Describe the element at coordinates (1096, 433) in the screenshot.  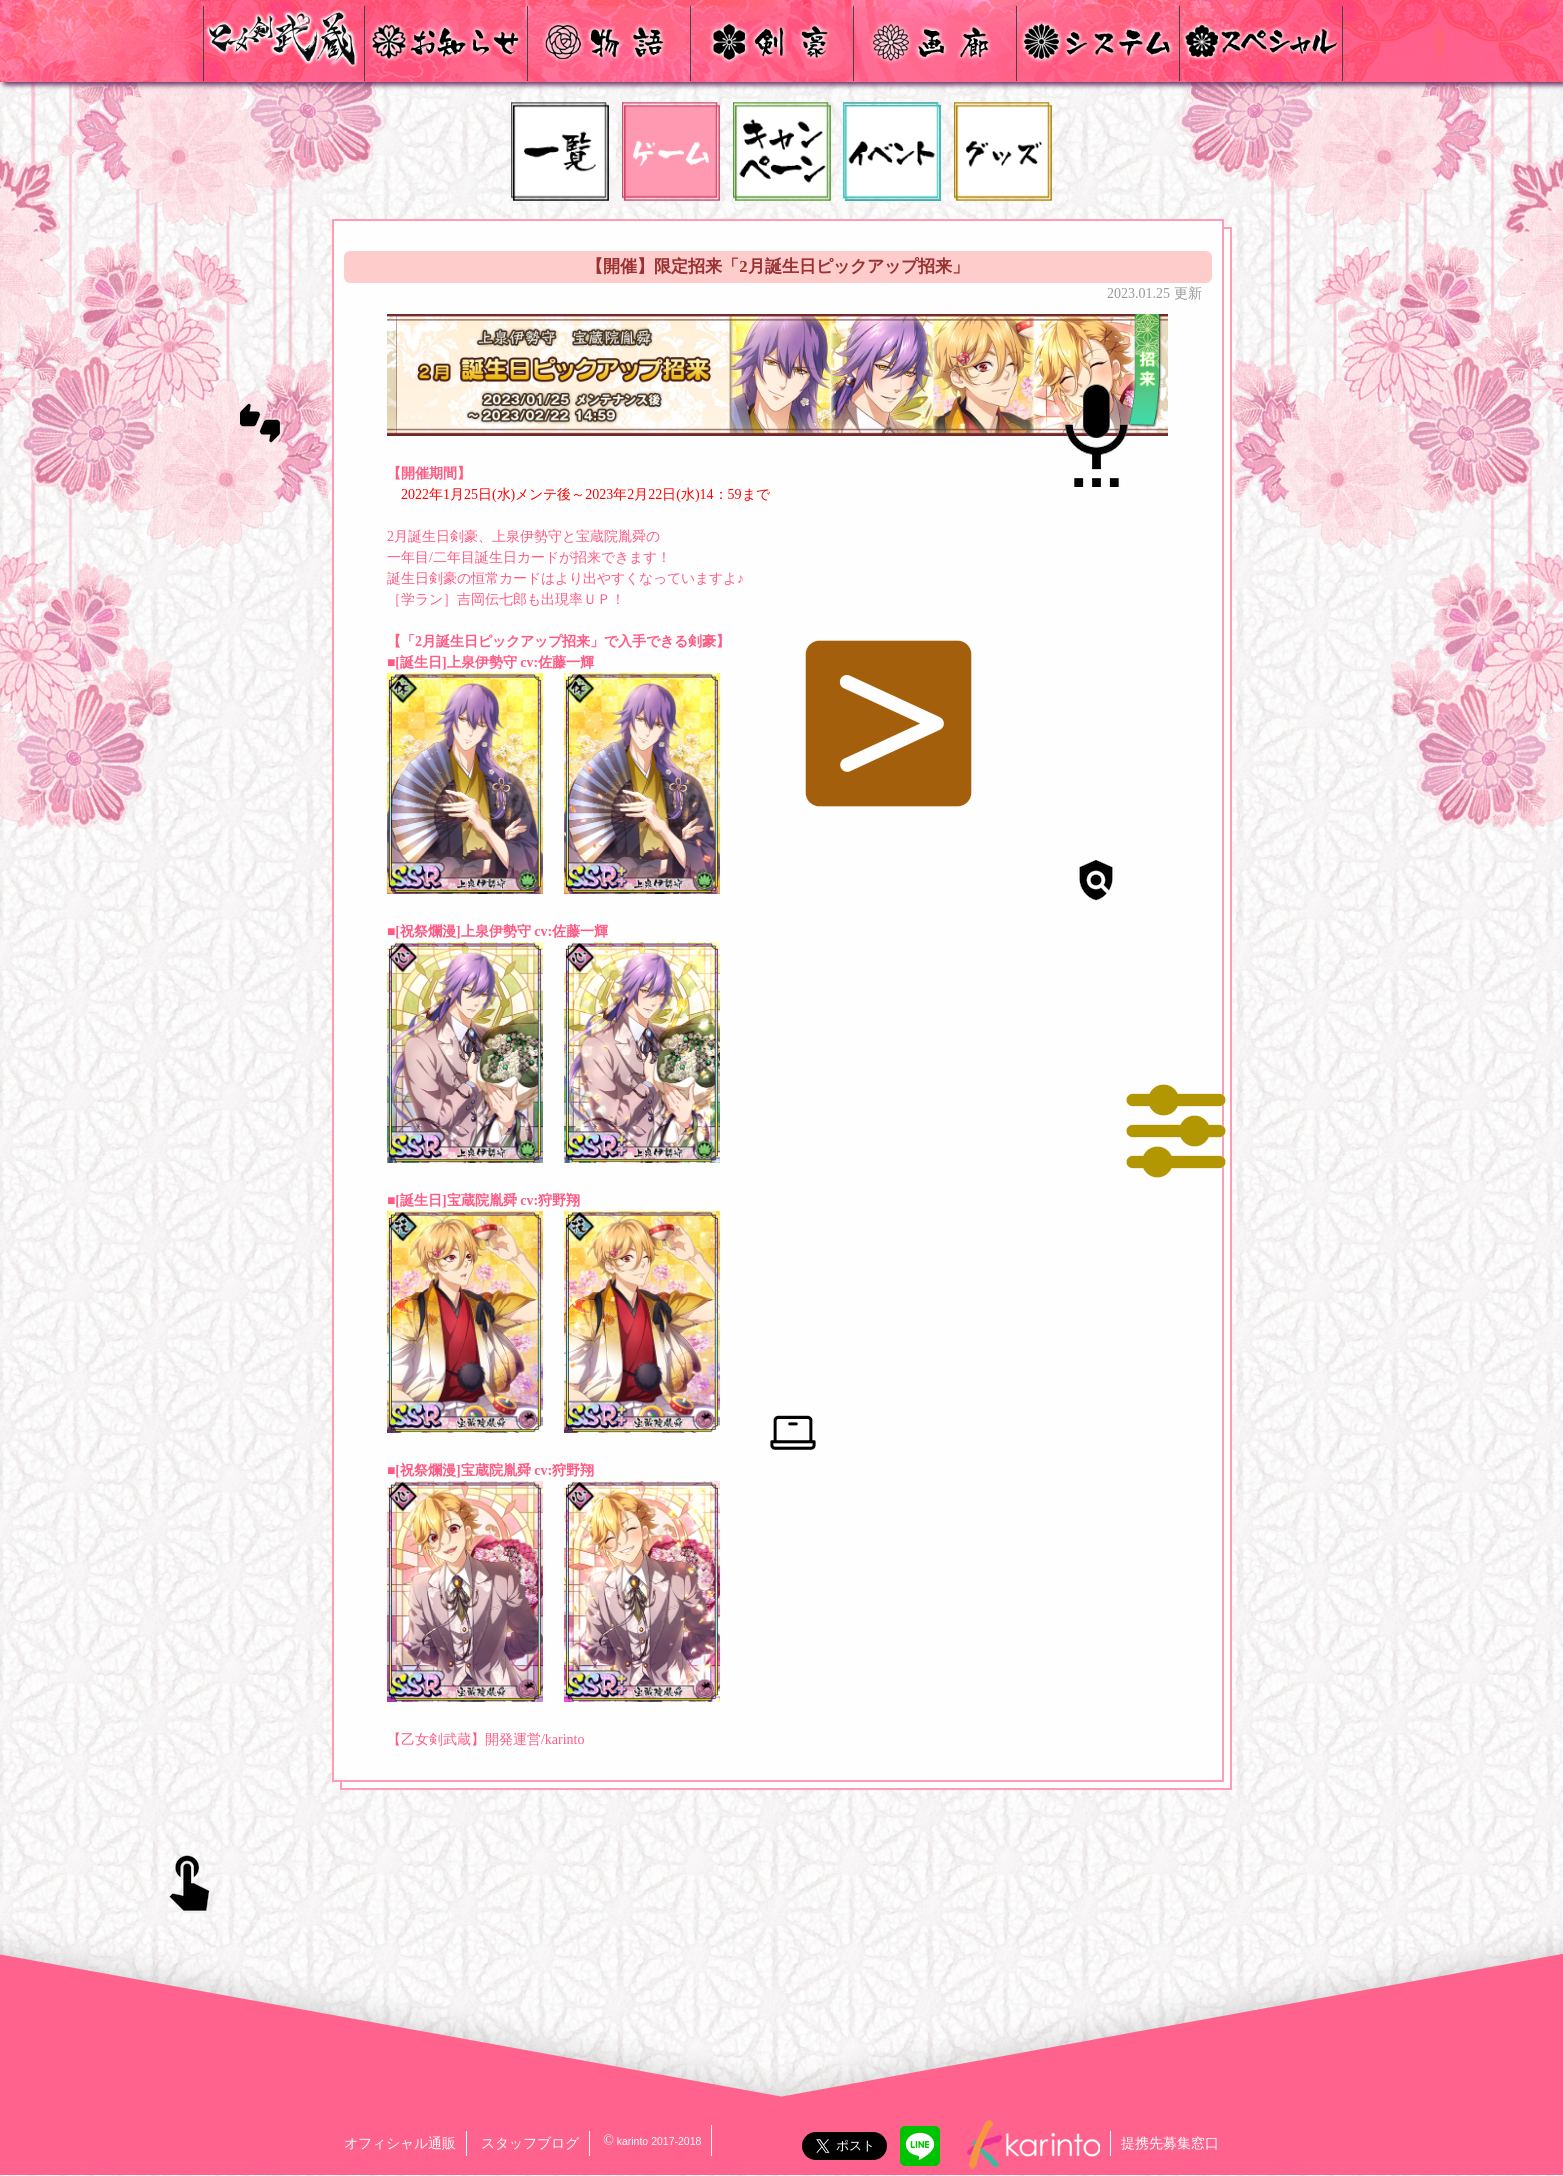
I see `access voice input settings` at that location.